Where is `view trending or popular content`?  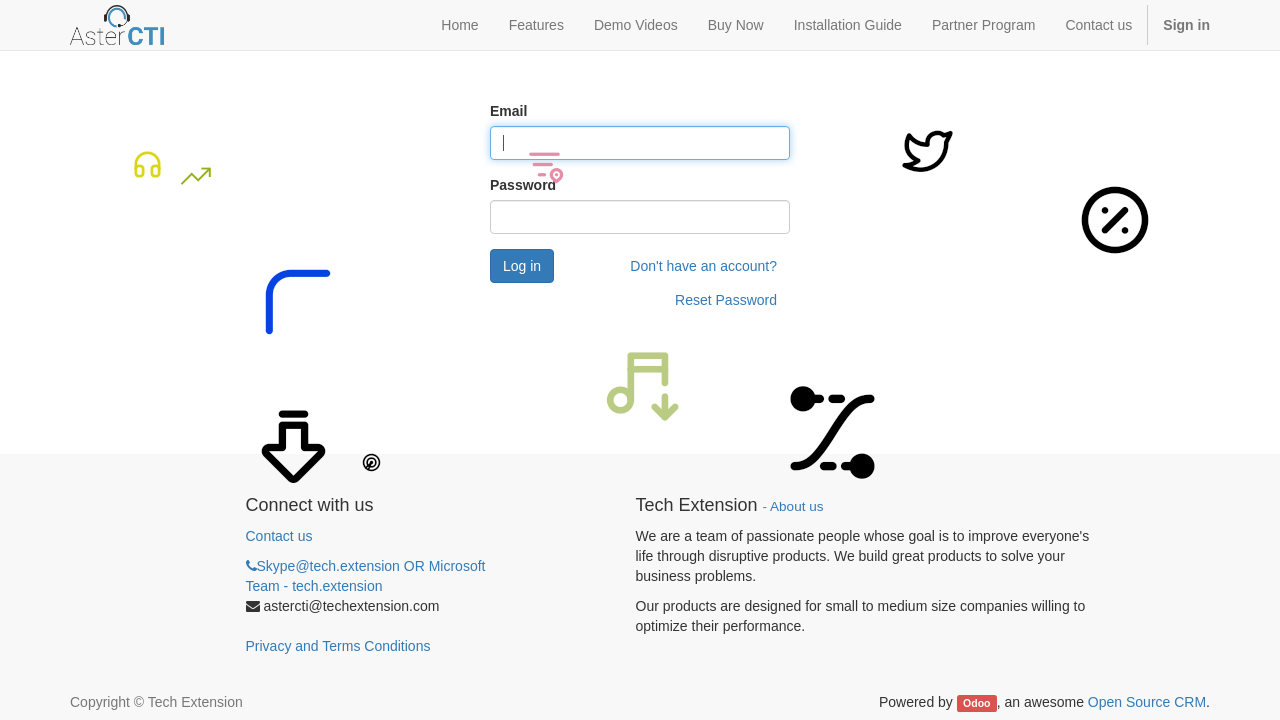 view trending or popular content is located at coordinates (196, 176).